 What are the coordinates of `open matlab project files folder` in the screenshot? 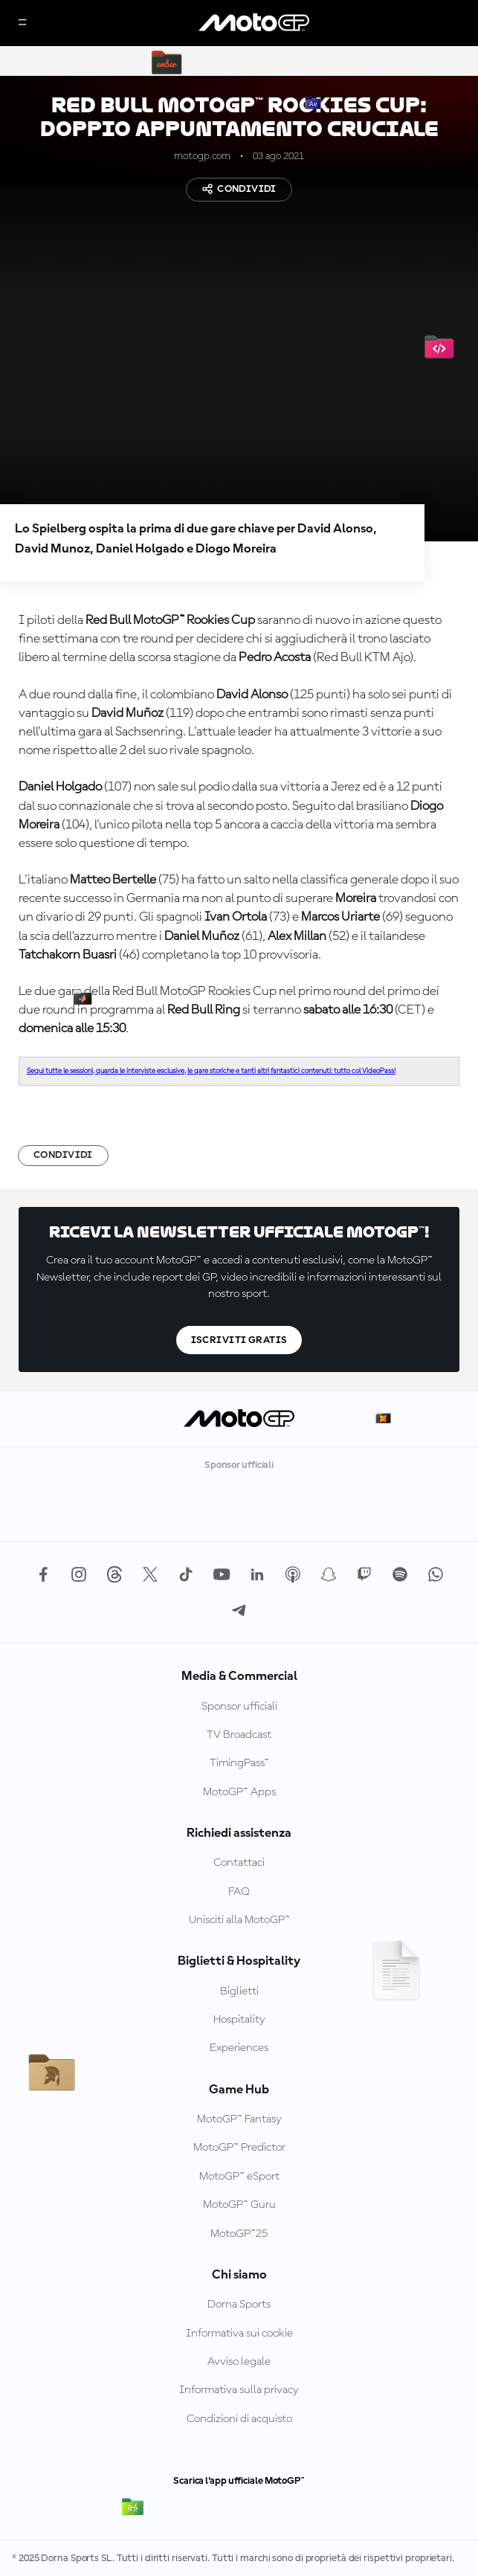 It's located at (83, 998).